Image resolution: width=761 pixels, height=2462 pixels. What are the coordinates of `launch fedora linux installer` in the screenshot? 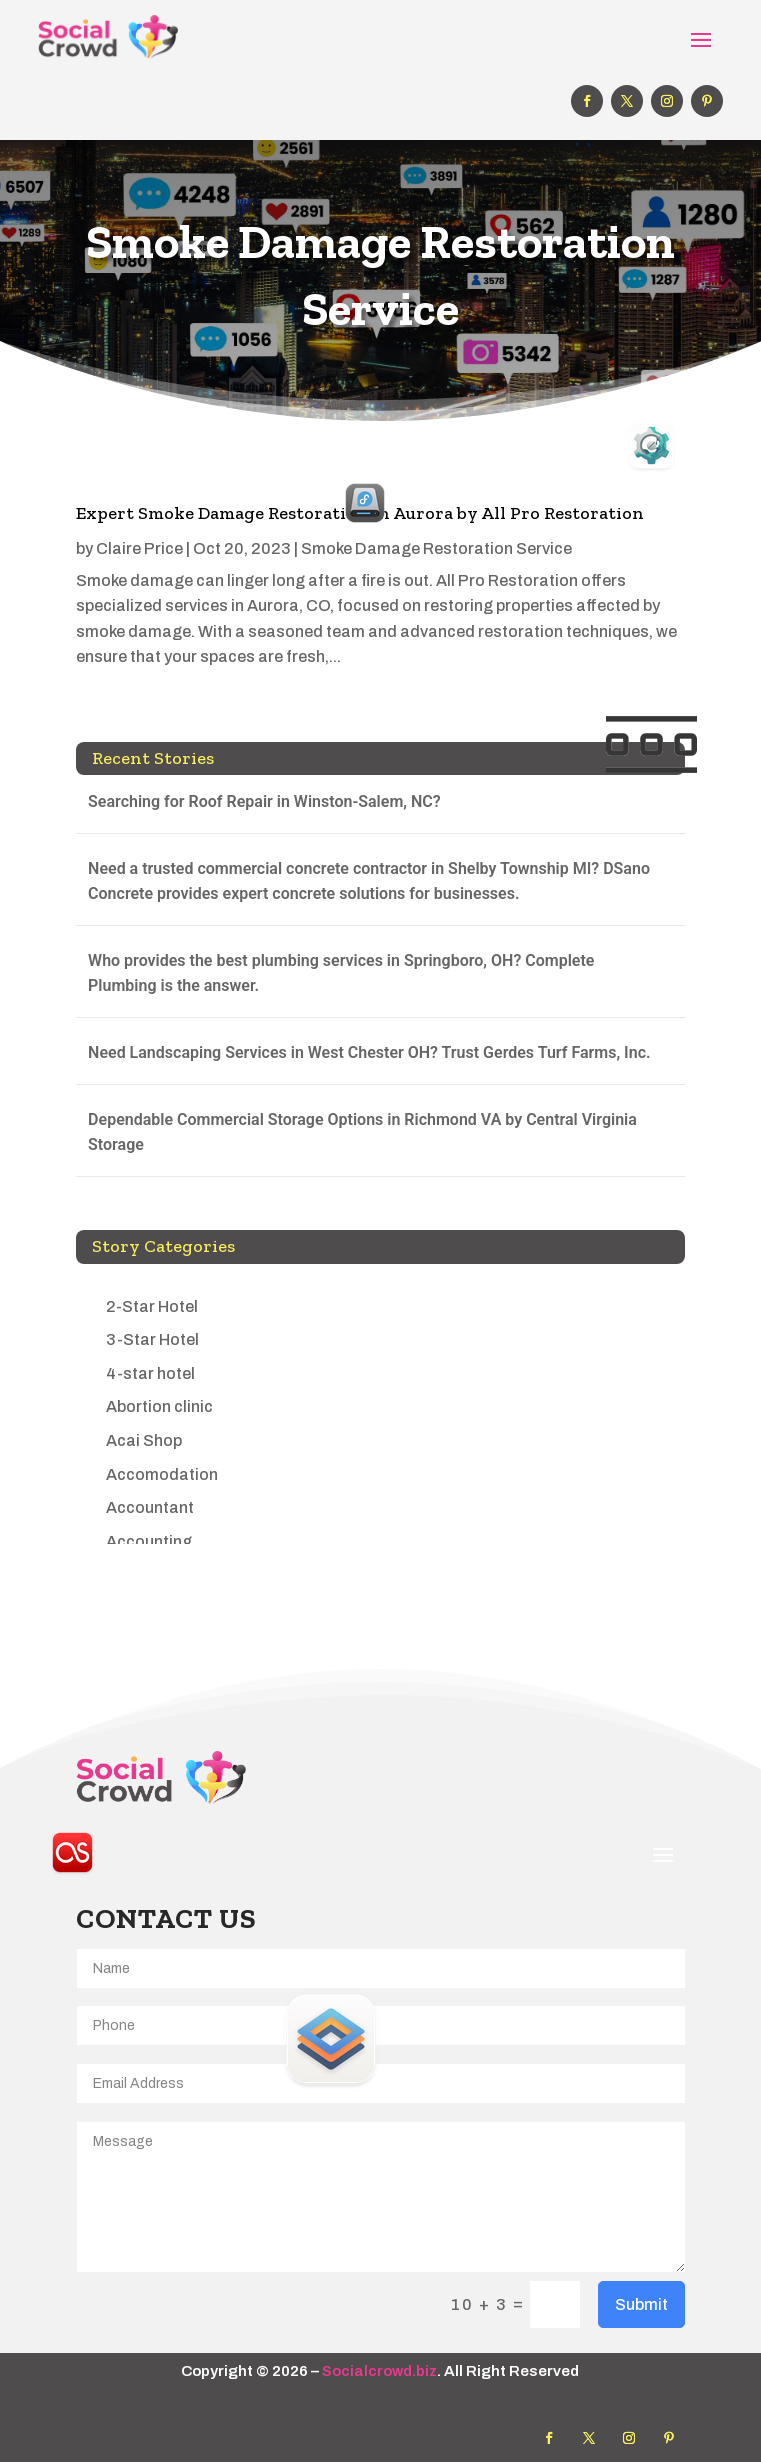 It's located at (365, 503).